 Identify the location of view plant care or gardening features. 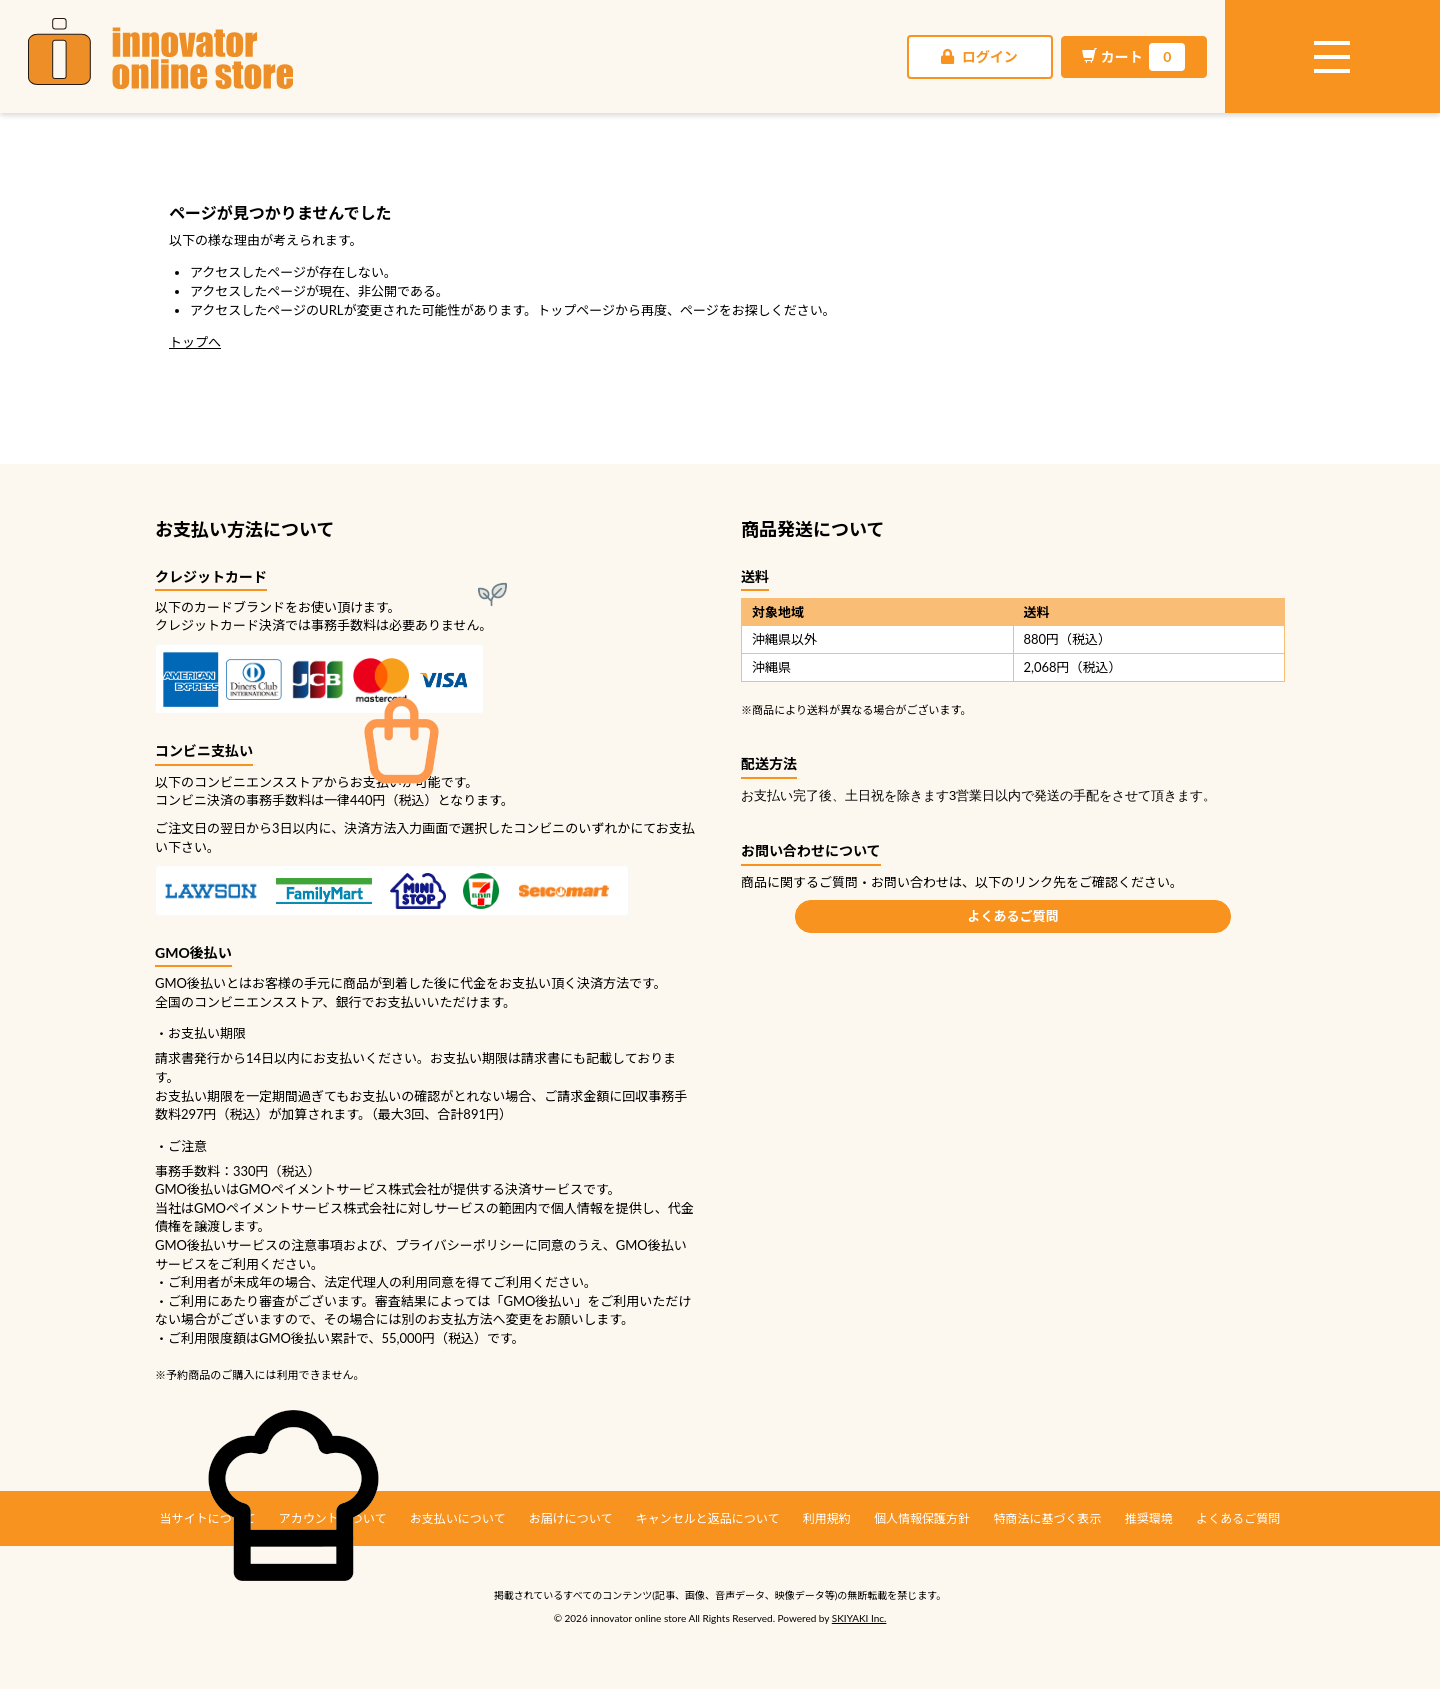
(492, 593).